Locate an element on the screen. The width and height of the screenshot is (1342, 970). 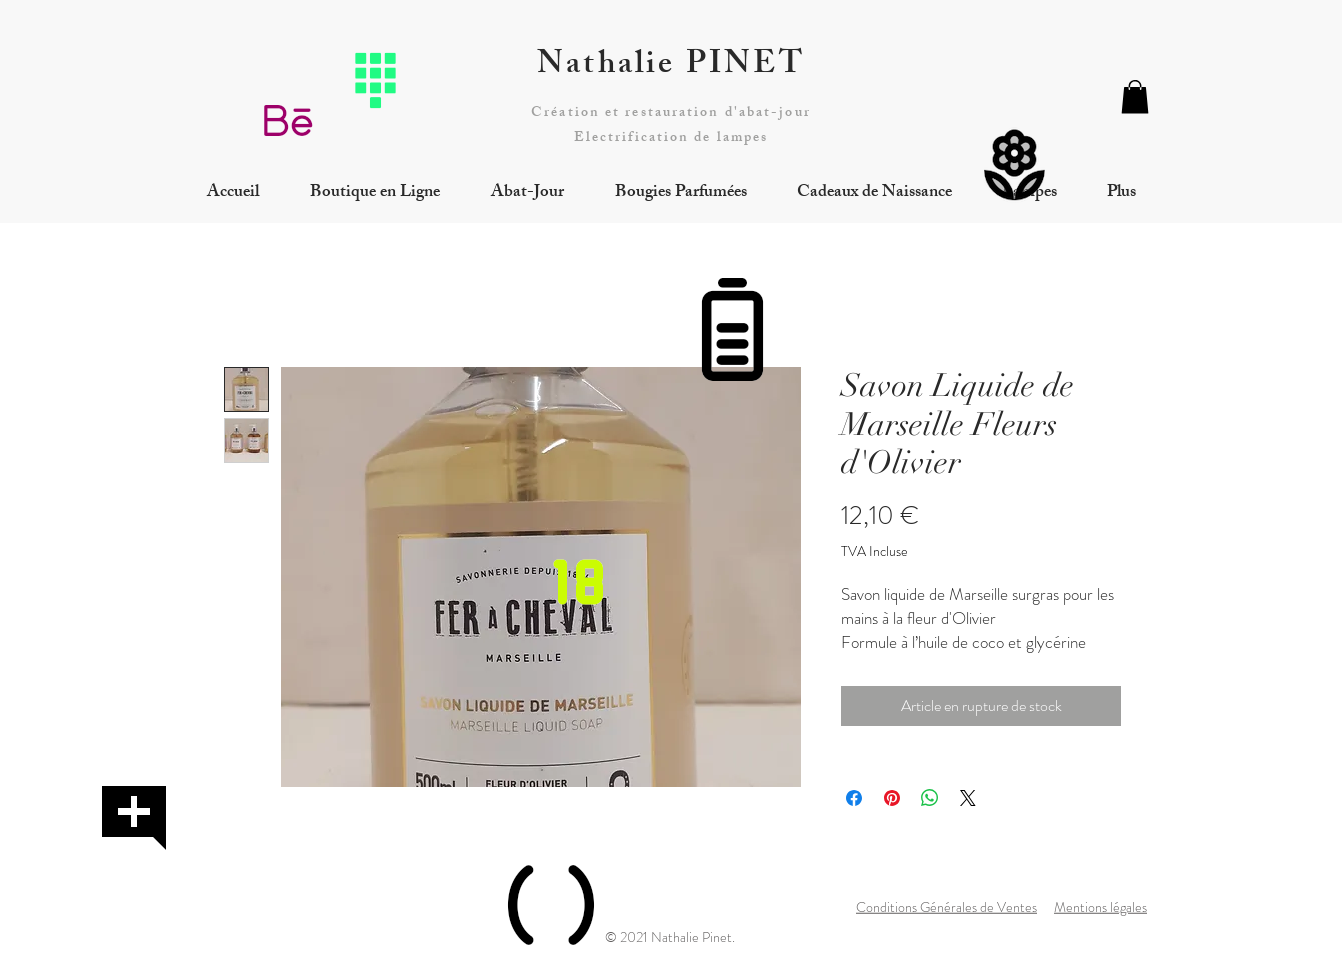
find nearby florists or flower shops is located at coordinates (1014, 166).